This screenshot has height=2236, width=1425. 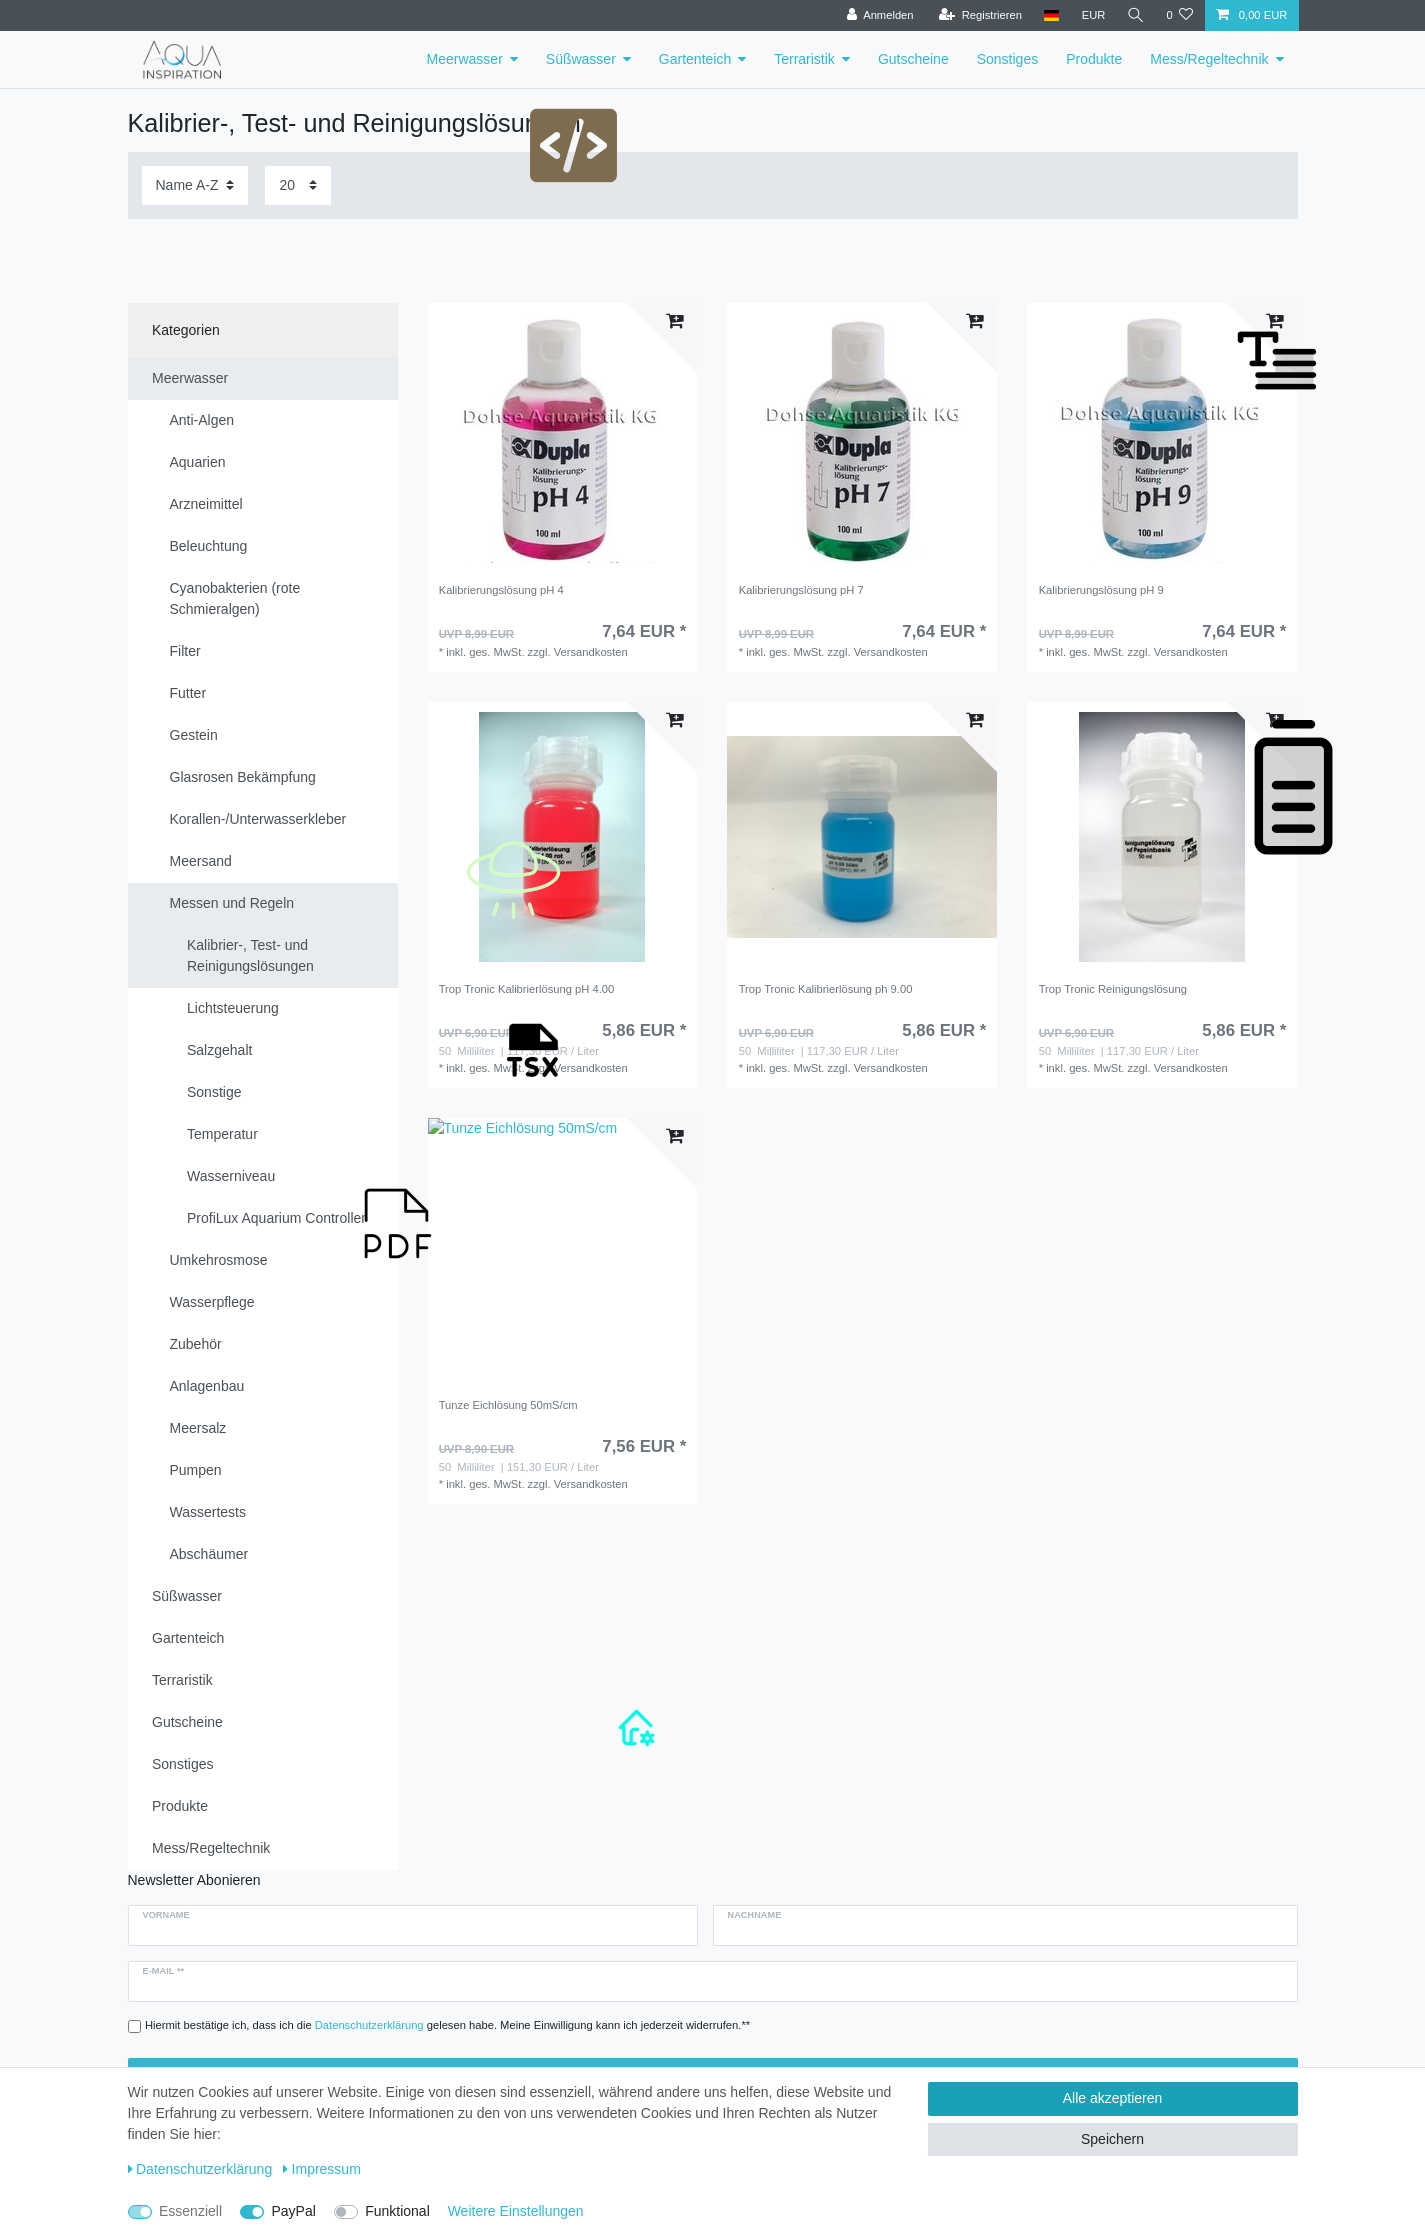 I want to click on access sci-fi or space-themed content, so click(x=513, y=878).